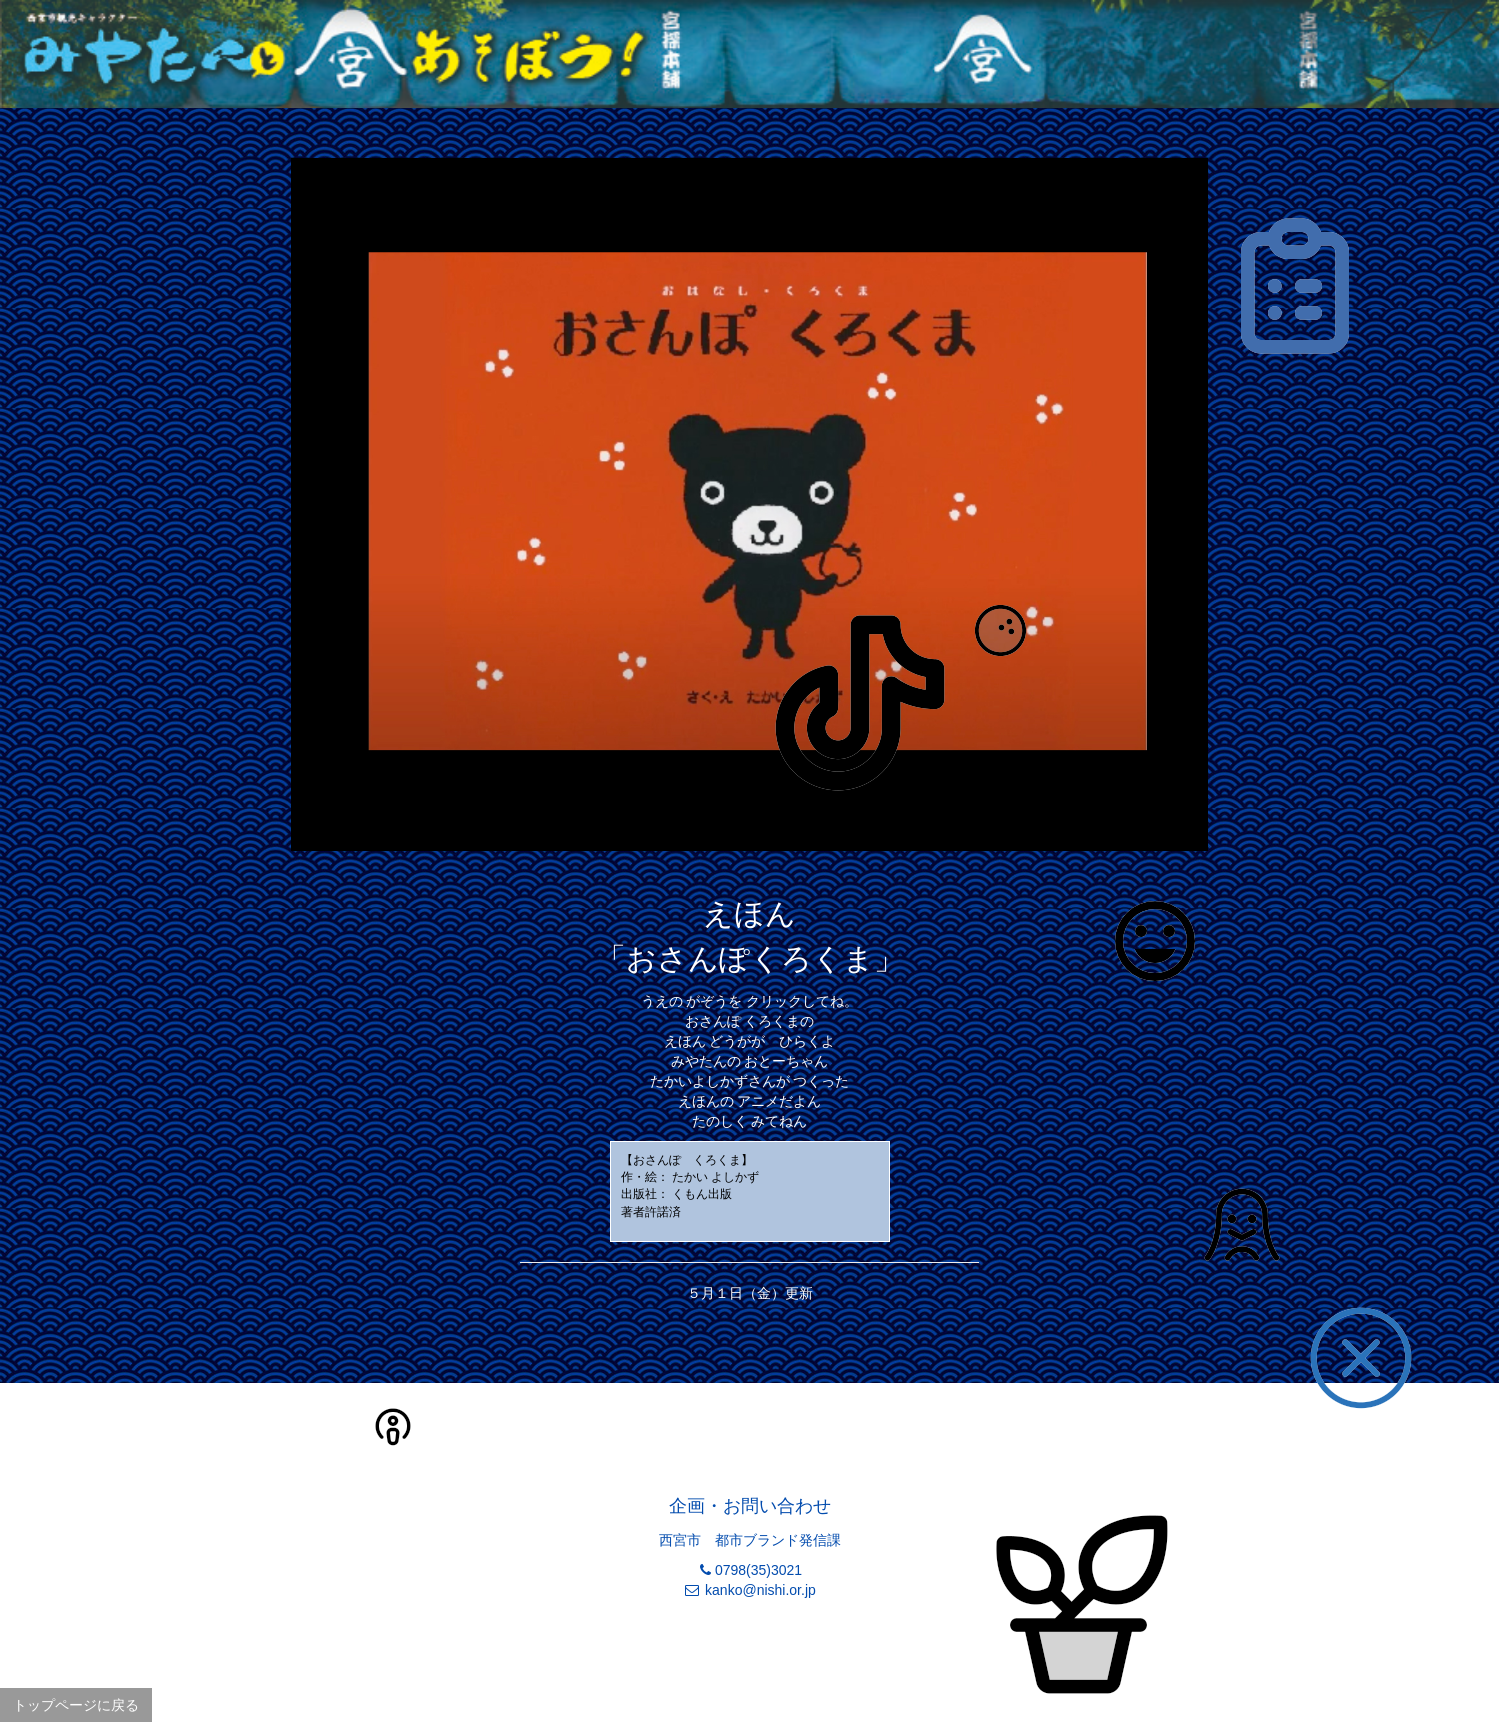  I want to click on open apple podcasts app, so click(393, 1426).